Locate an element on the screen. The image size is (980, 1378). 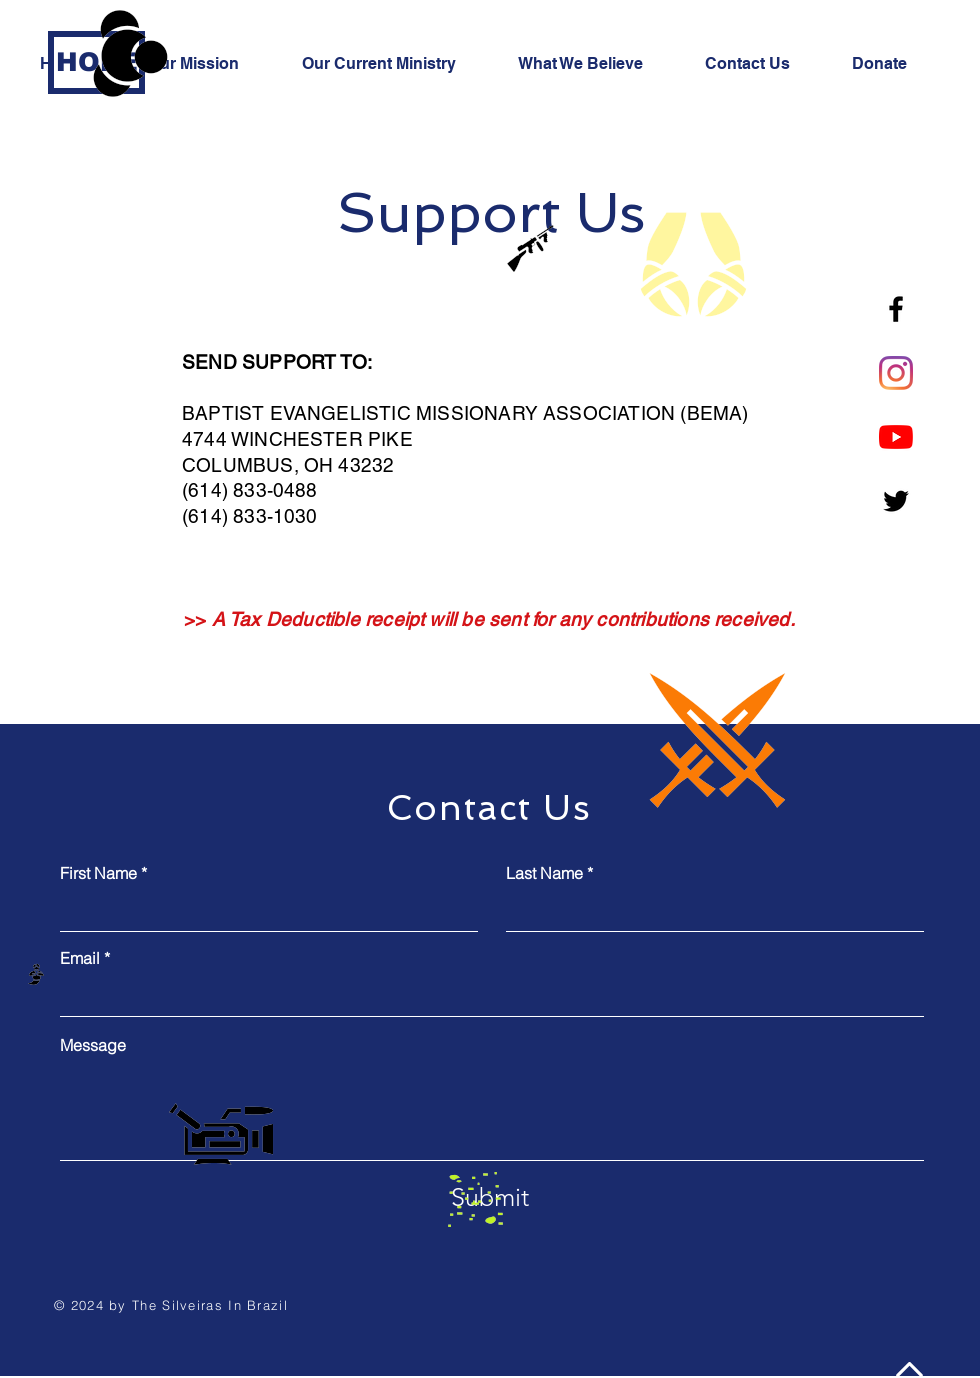
view molecular or chemical information is located at coordinates (130, 53).